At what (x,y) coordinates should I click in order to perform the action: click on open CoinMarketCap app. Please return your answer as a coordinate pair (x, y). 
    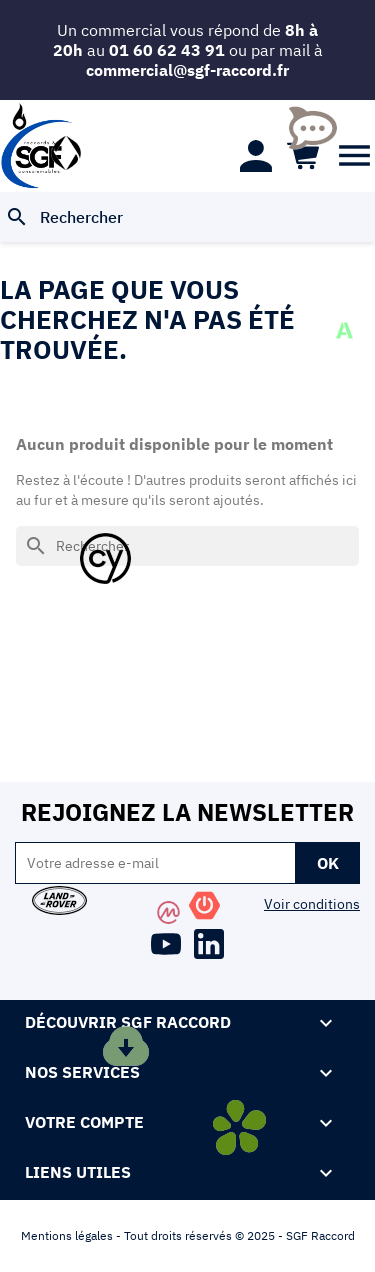
    Looking at the image, I should click on (168, 912).